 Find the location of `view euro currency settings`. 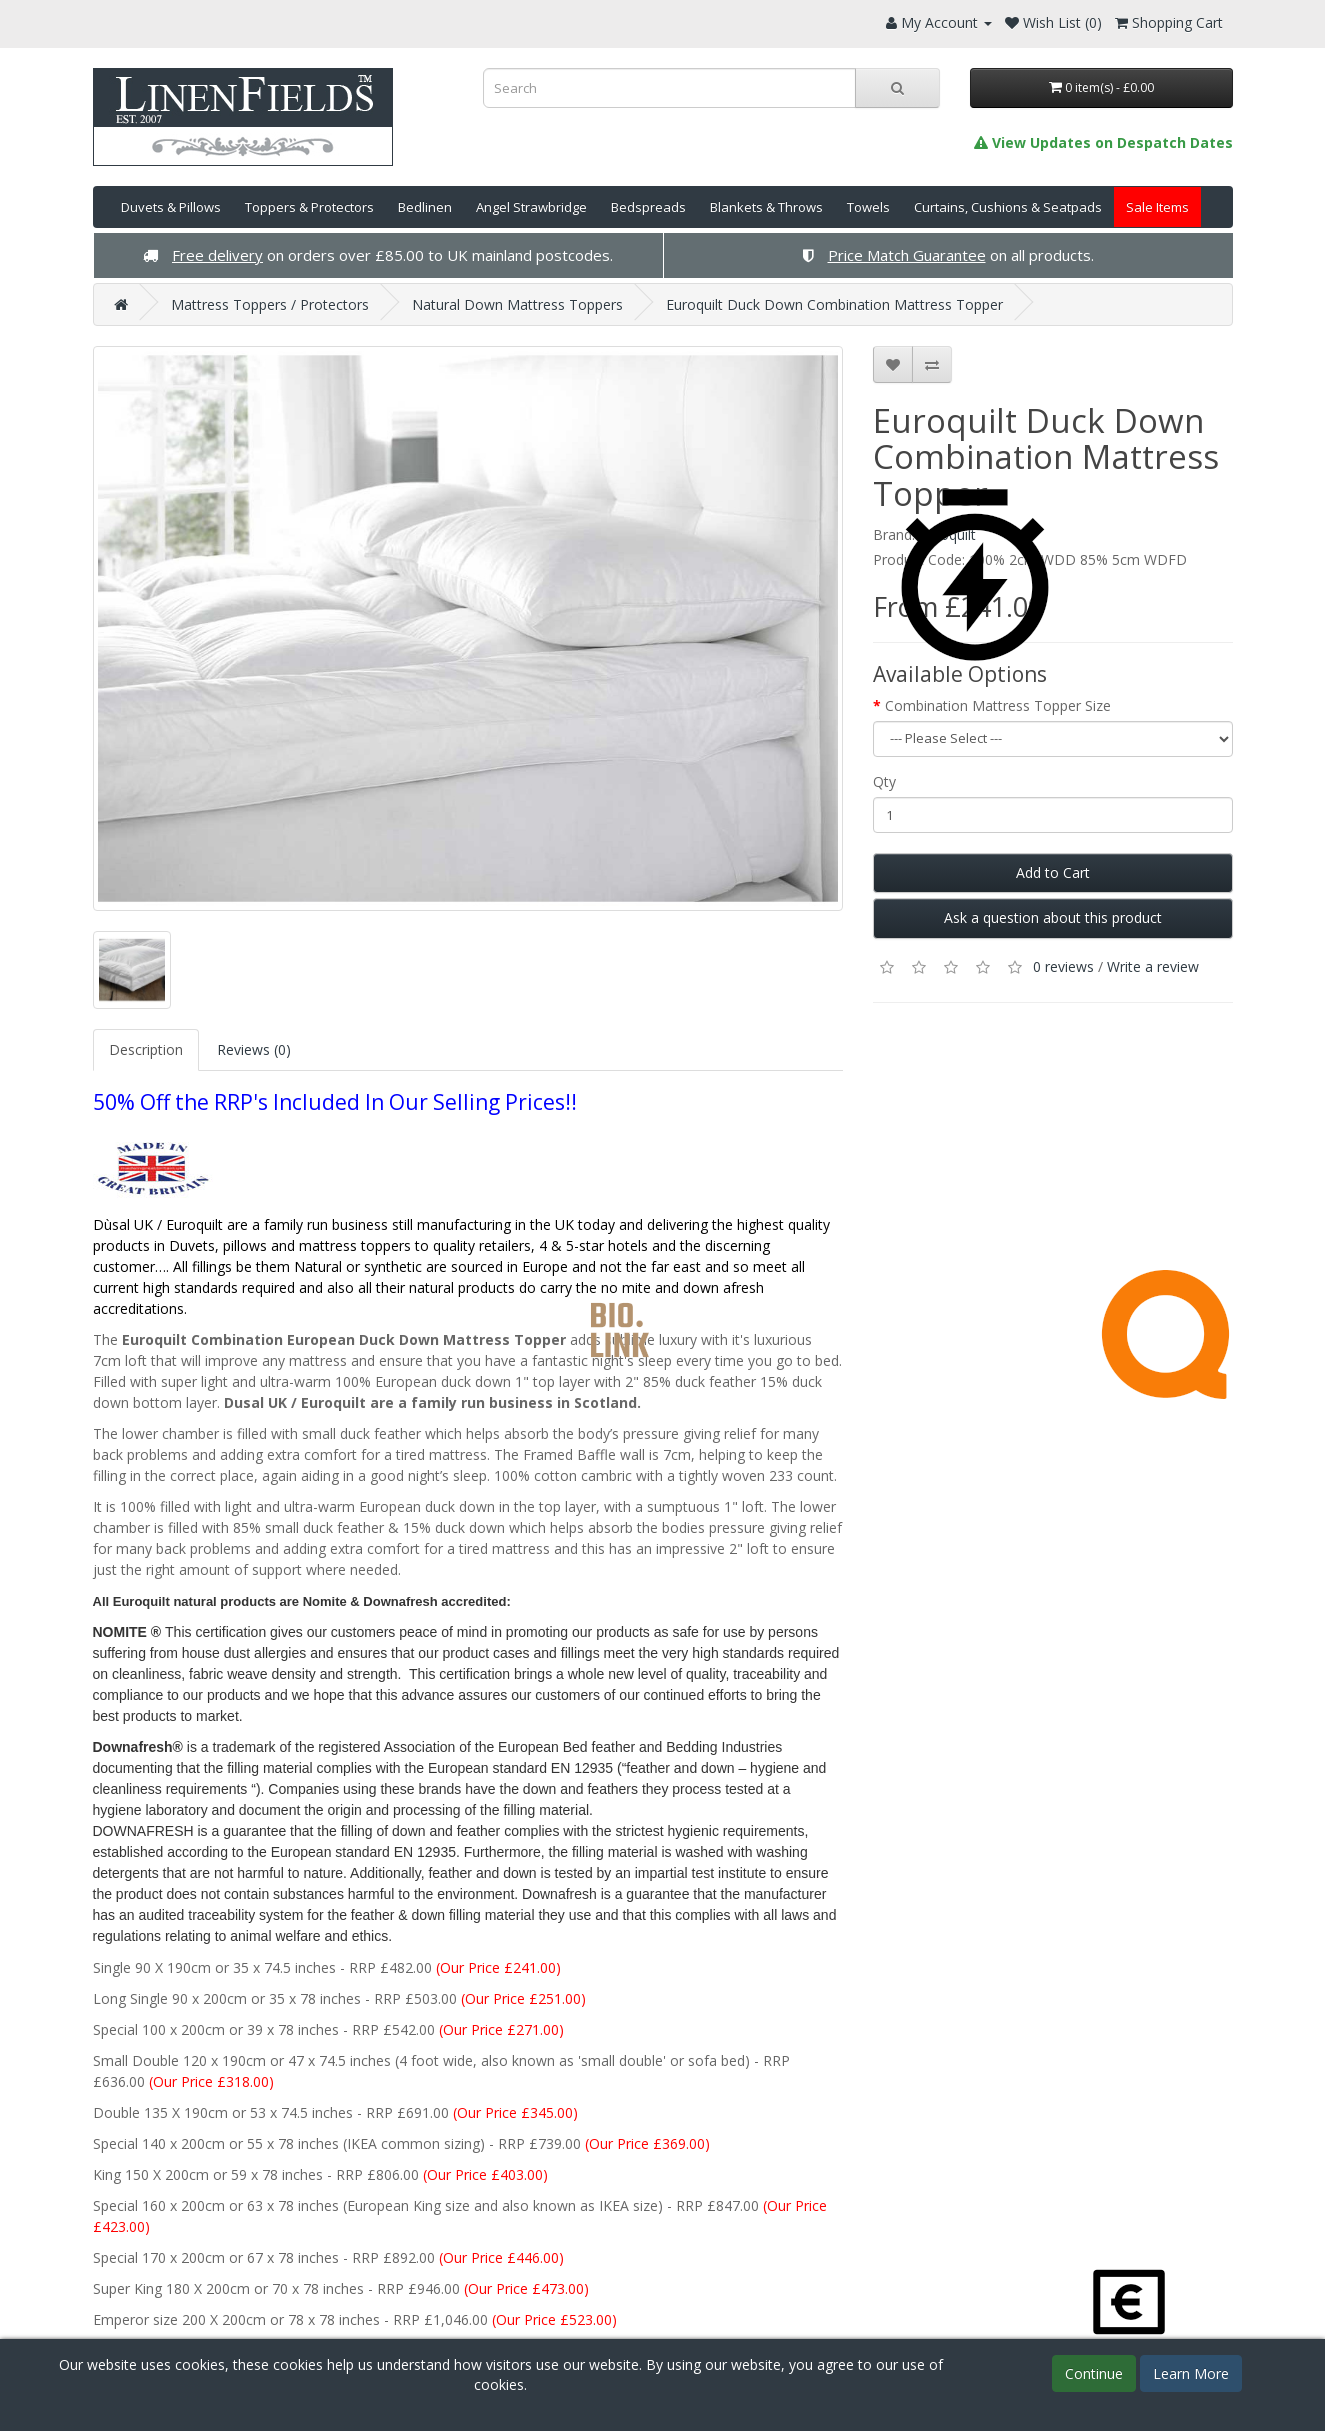

view euro currency settings is located at coordinates (1129, 2302).